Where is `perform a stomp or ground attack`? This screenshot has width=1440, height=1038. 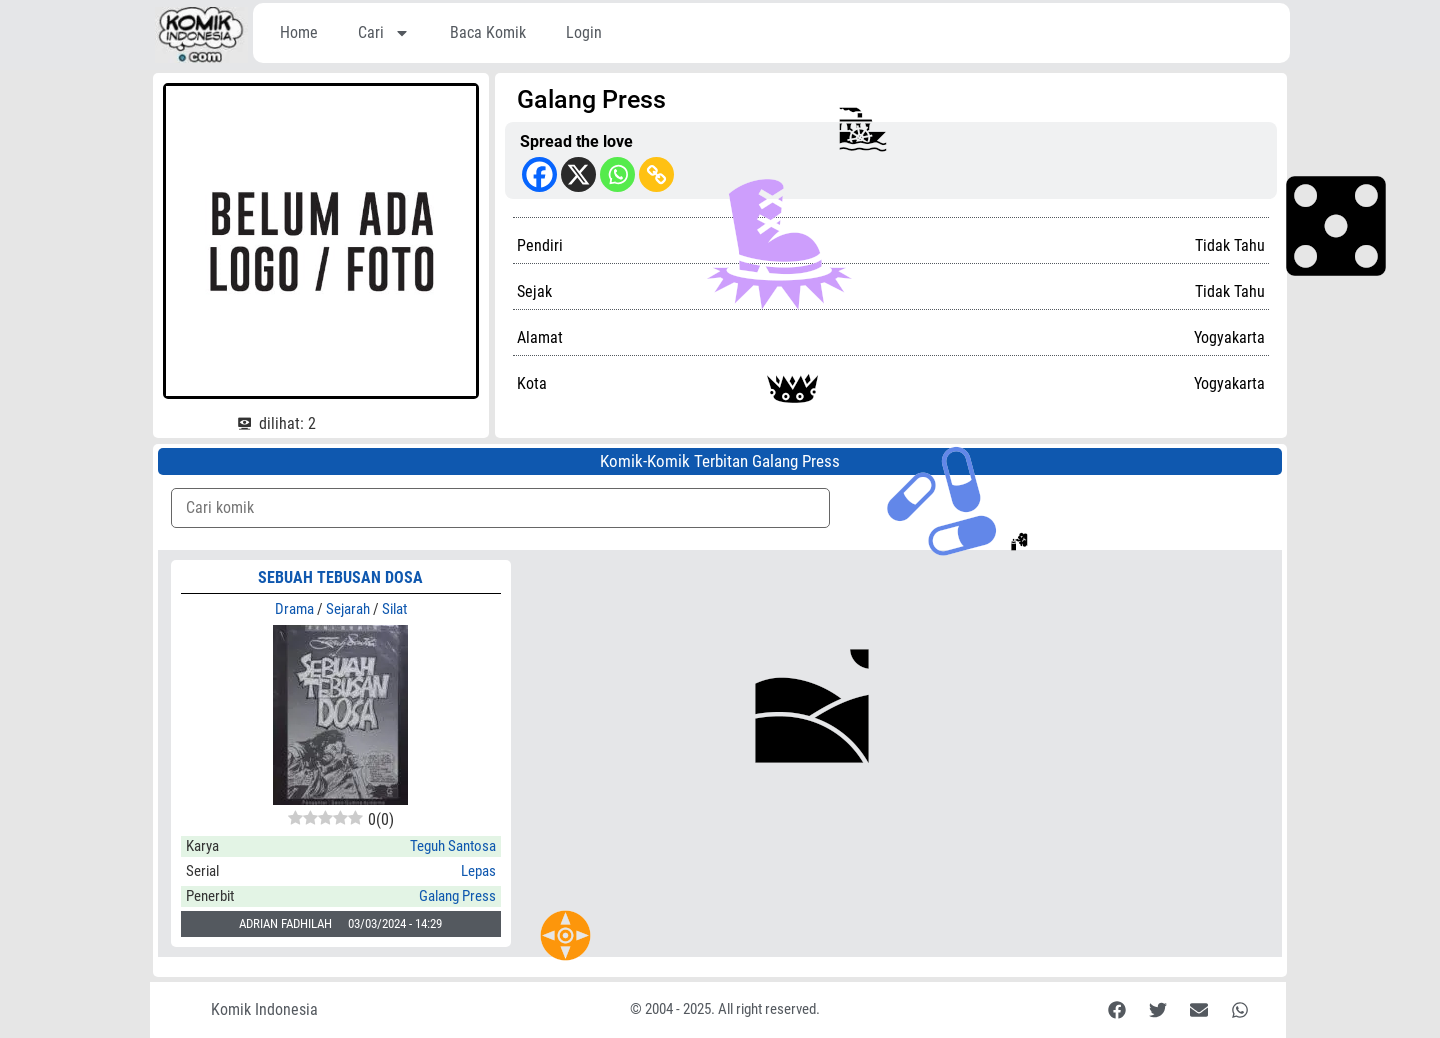 perform a stomp or ground attack is located at coordinates (779, 245).